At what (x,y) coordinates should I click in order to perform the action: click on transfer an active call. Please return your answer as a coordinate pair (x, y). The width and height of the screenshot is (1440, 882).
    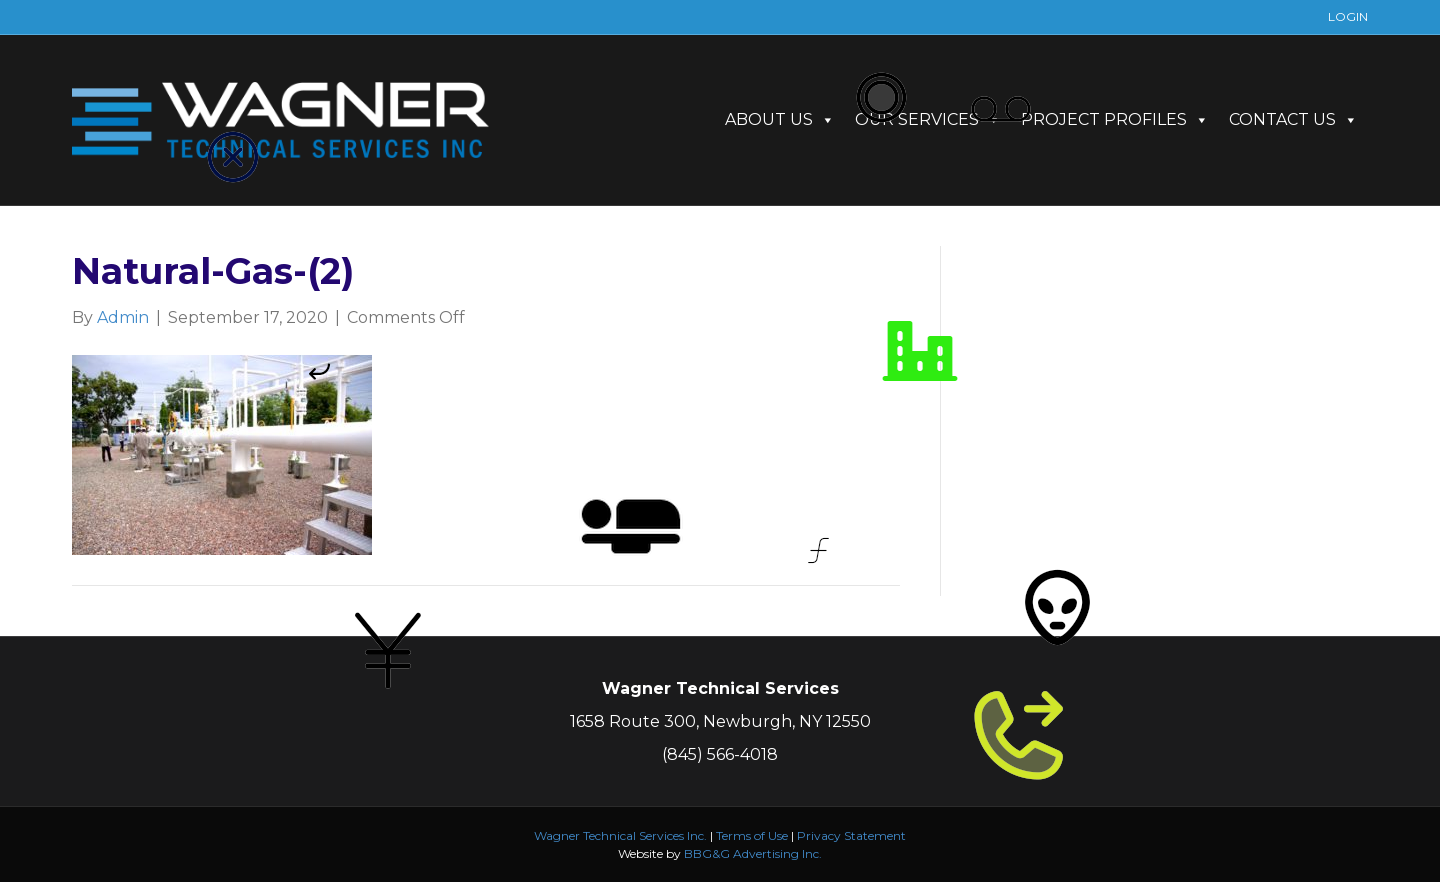
    Looking at the image, I should click on (1020, 733).